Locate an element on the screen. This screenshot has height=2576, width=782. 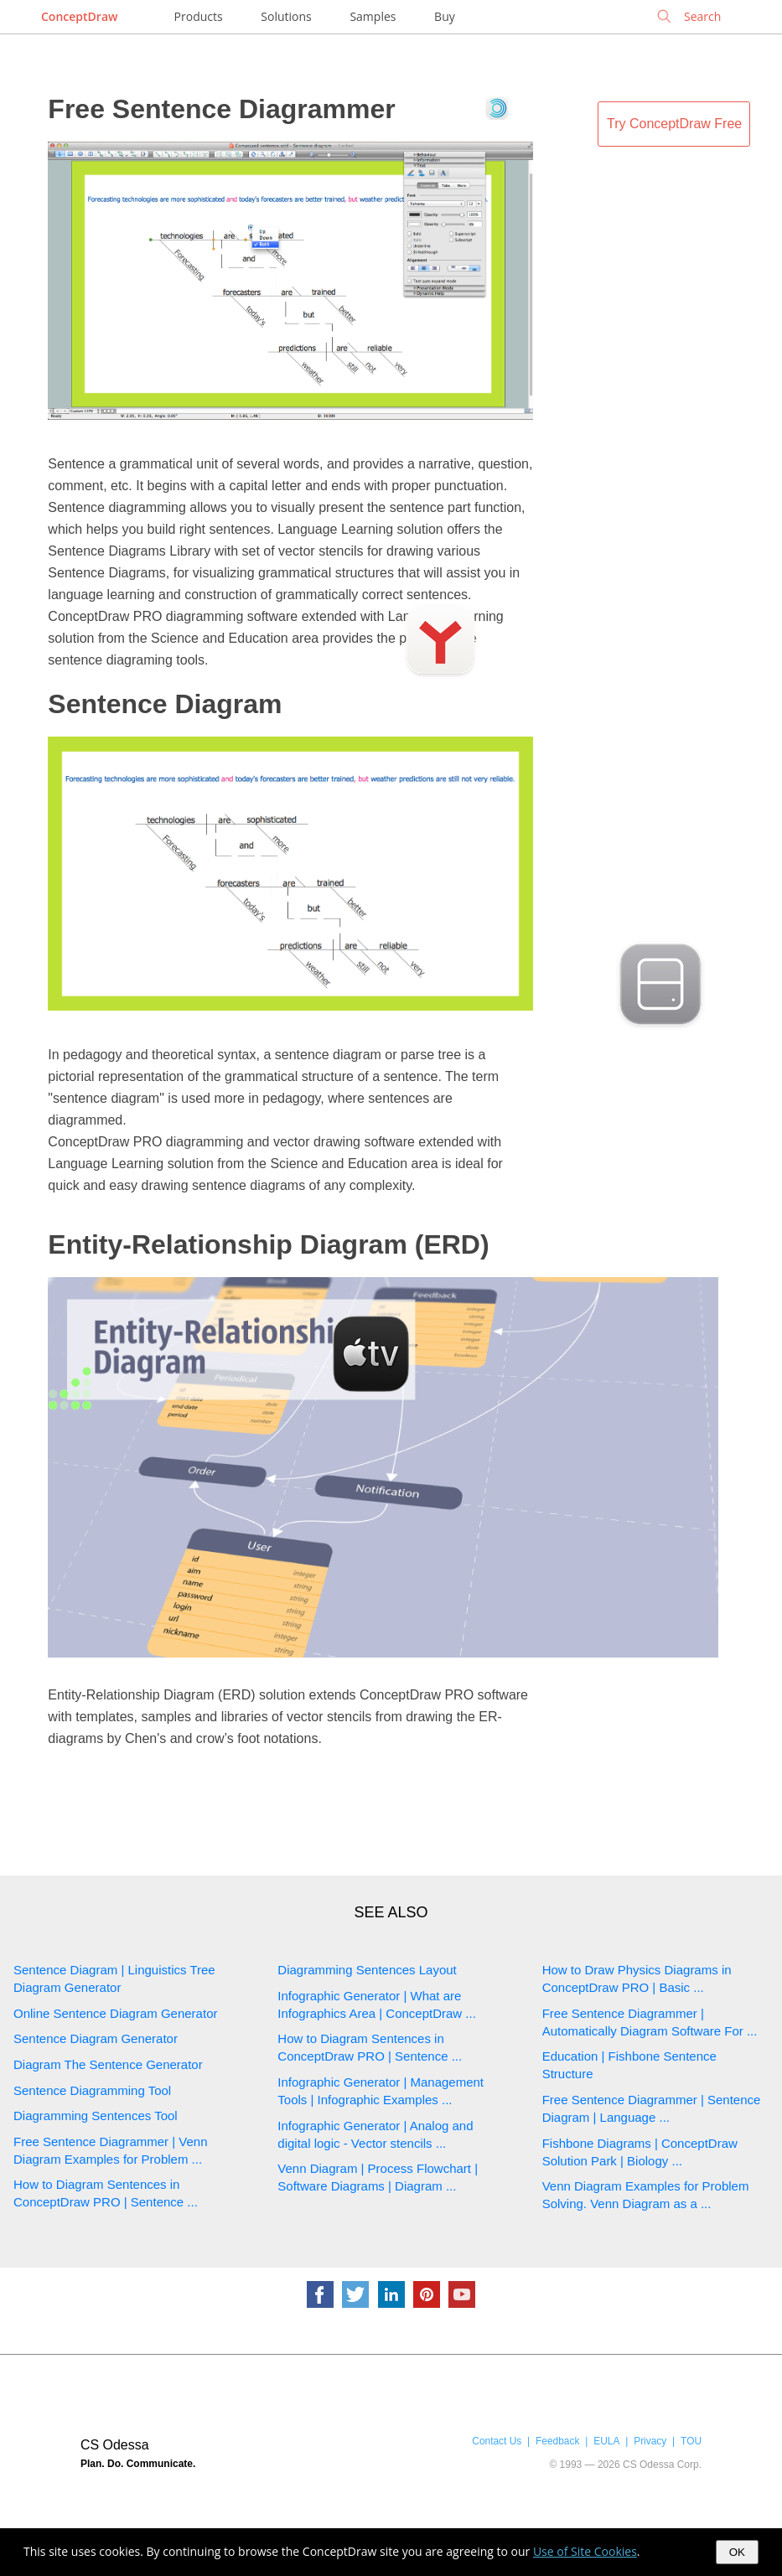
launch four-in-a-row game is located at coordinates (71, 1387).